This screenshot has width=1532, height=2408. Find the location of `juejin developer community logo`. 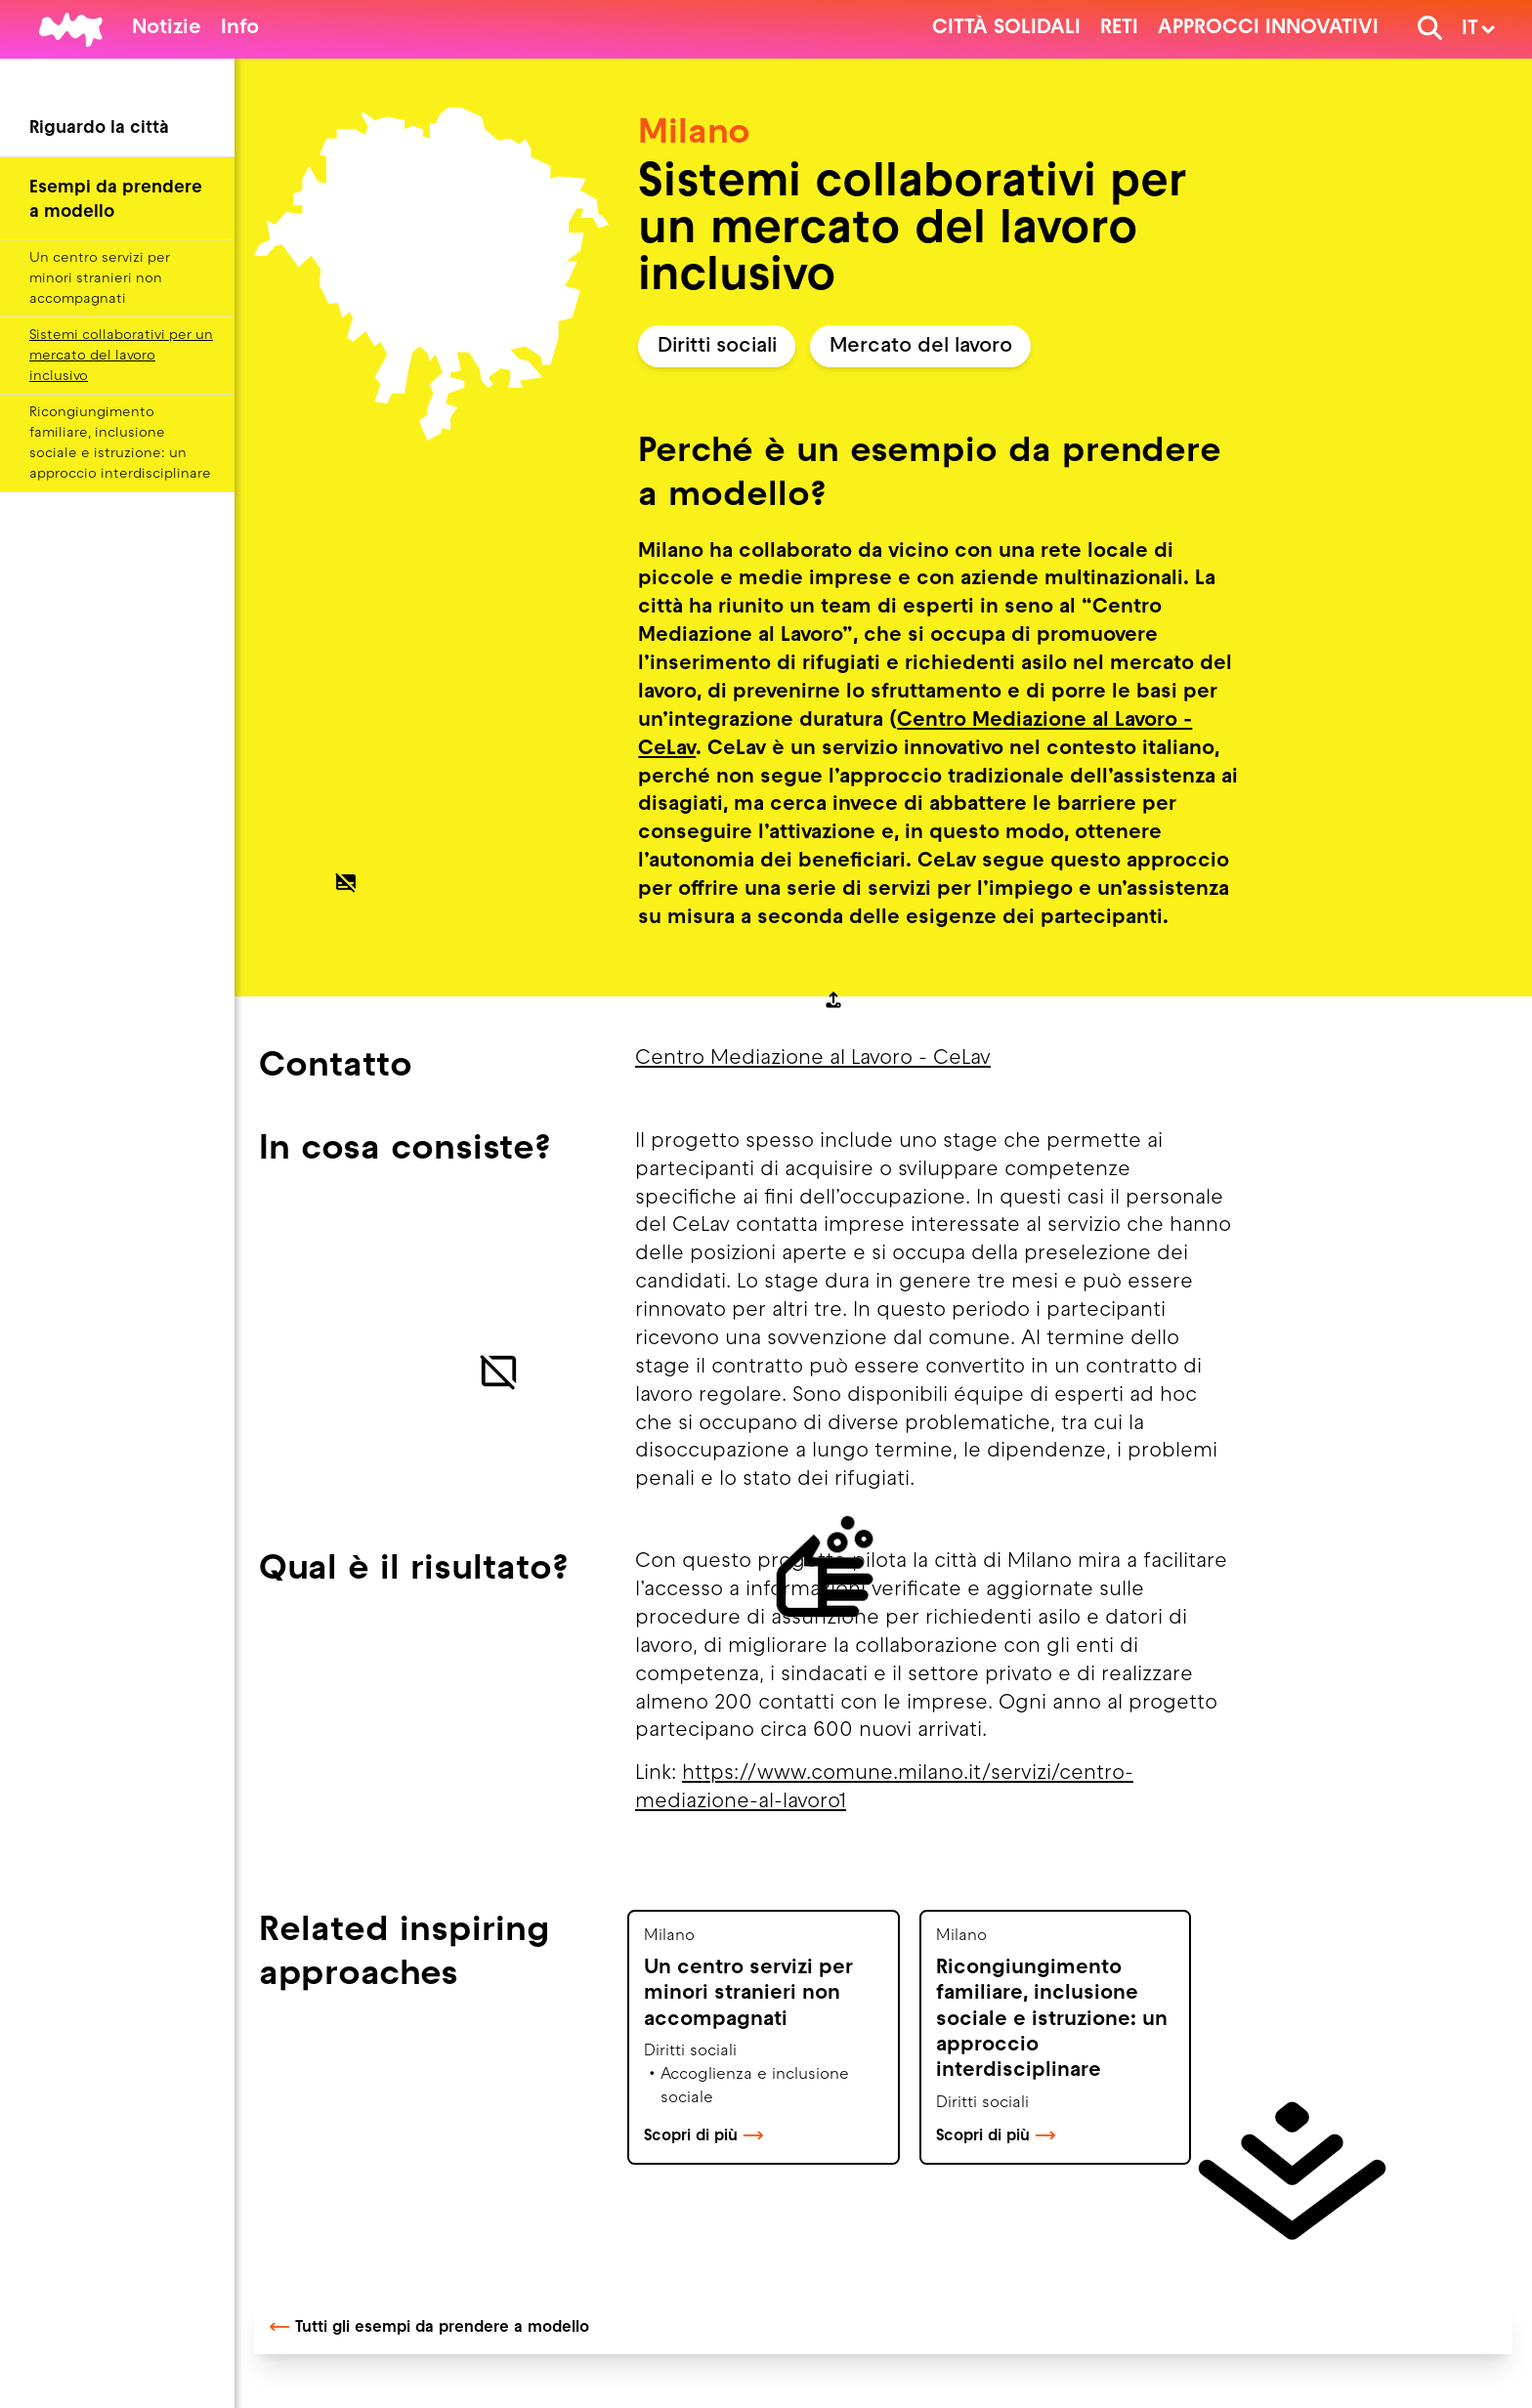

juejin developer community logo is located at coordinates (1292, 2168).